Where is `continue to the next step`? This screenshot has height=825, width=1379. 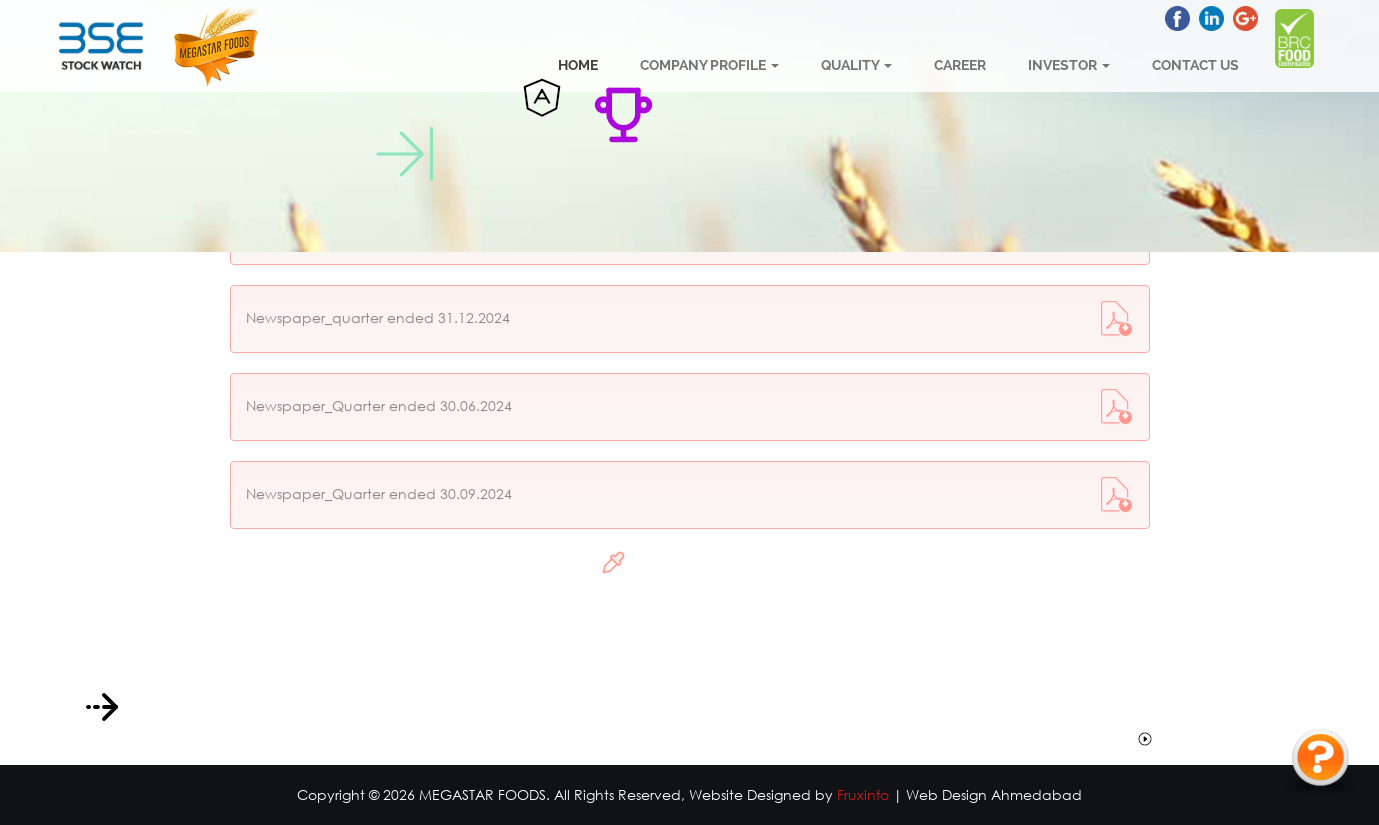
continue to the next step is located at coordinates (102, 707).